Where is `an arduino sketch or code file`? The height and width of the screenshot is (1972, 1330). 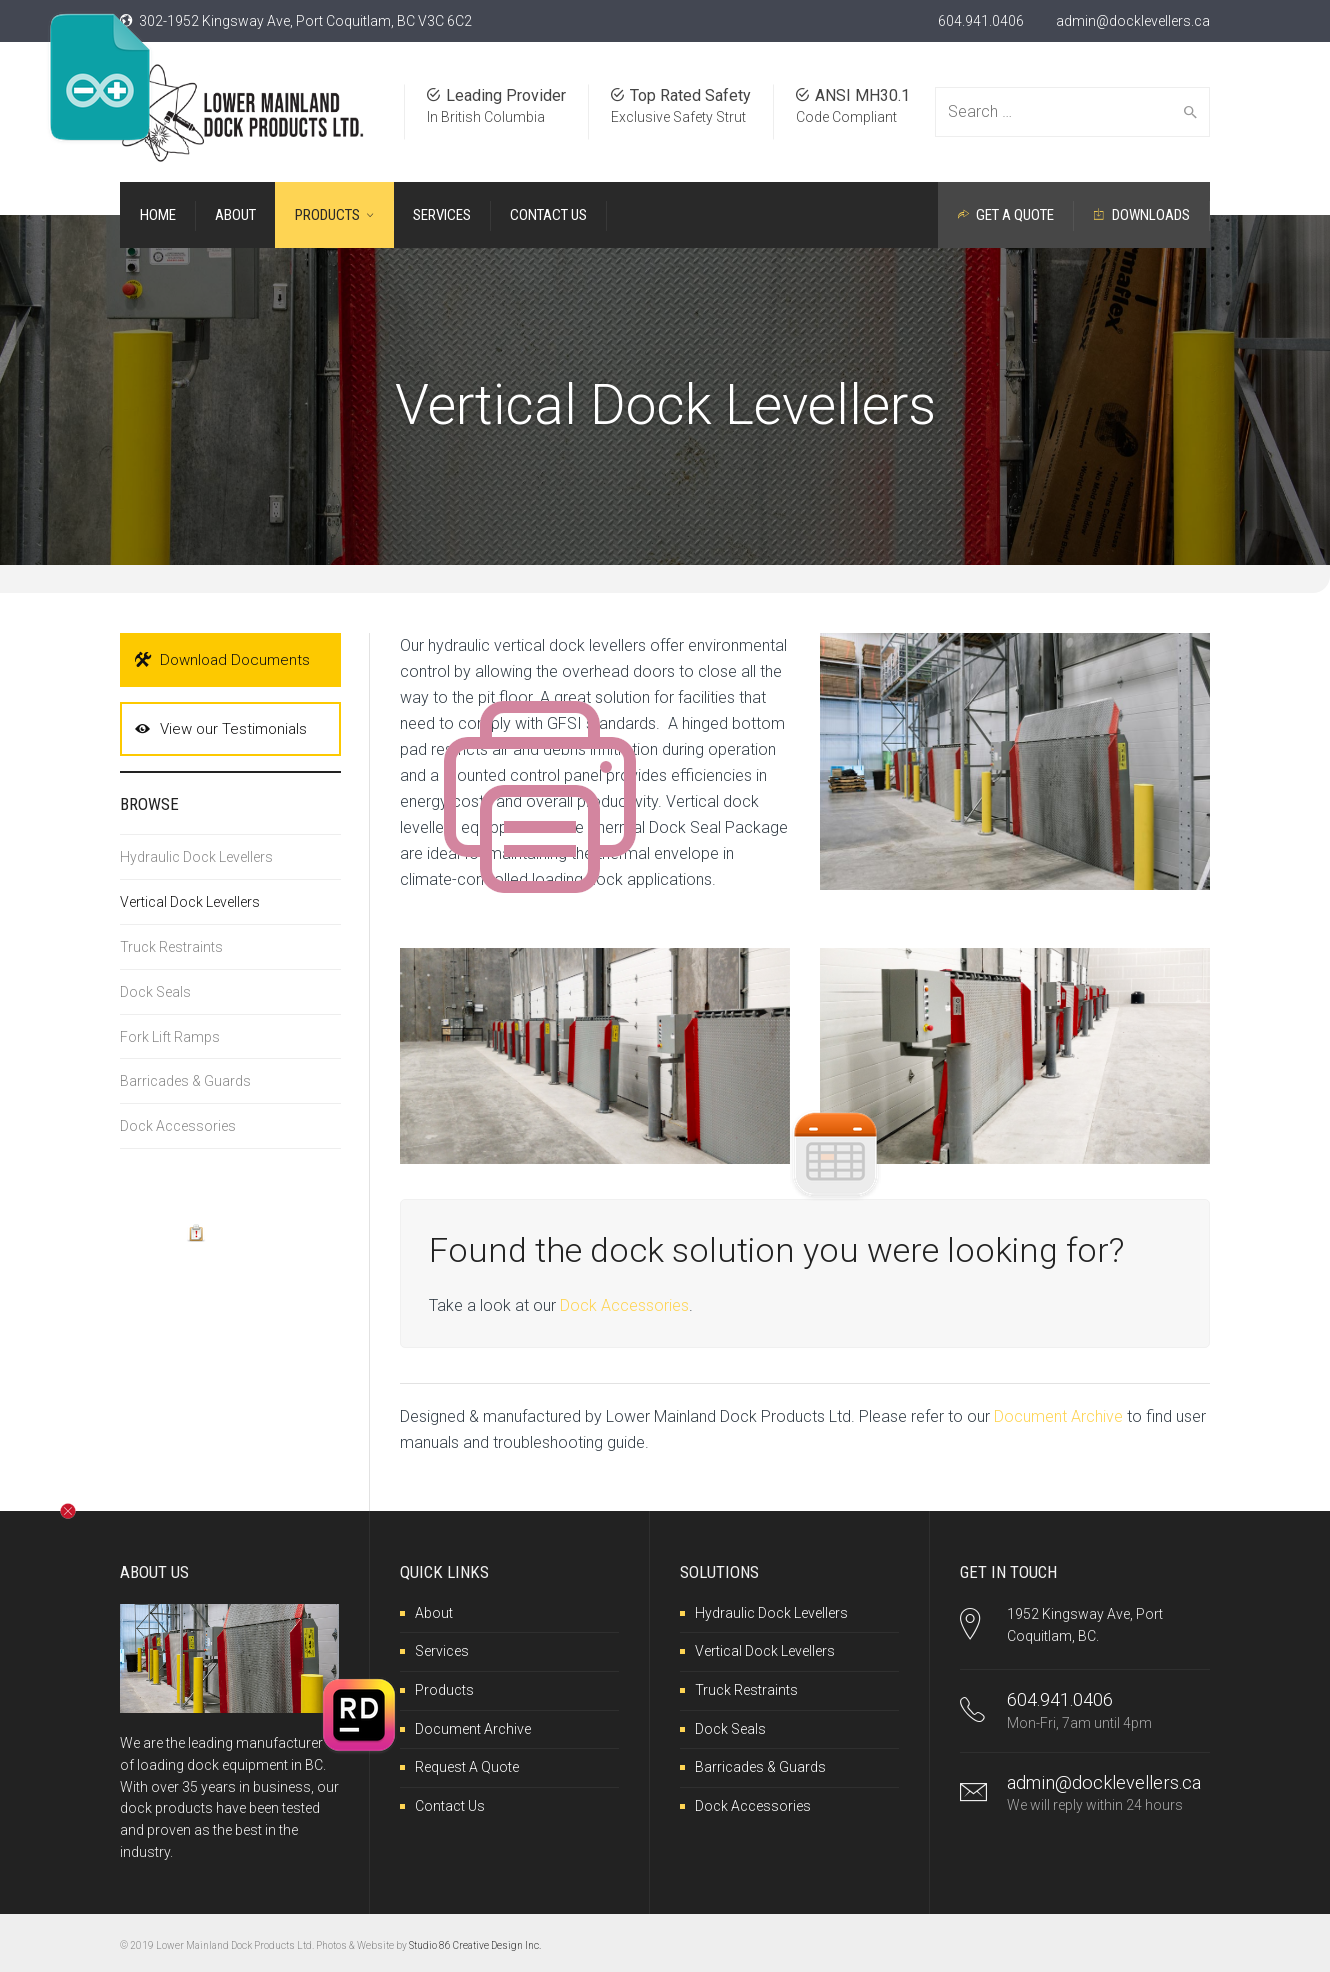
an arduino sketch or code file is located at coordinates (100, 77).